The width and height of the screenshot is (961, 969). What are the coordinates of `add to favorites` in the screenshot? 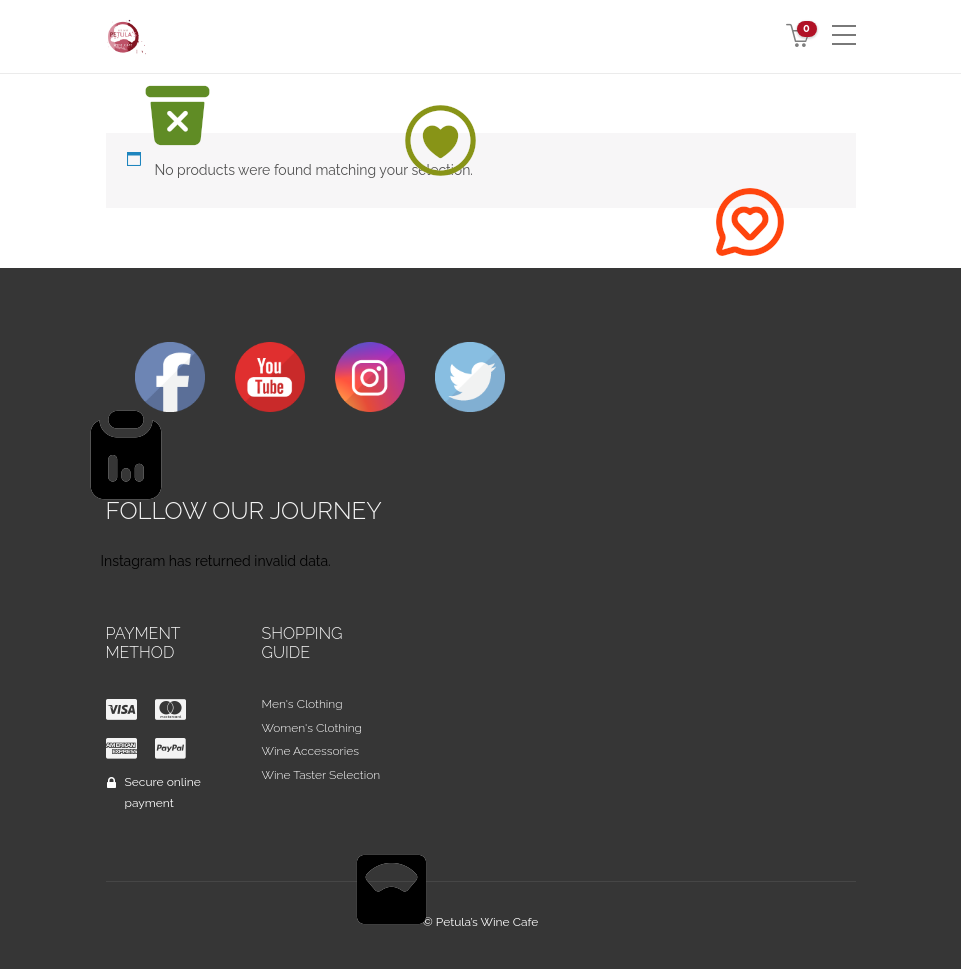 It's located at (440, 140).